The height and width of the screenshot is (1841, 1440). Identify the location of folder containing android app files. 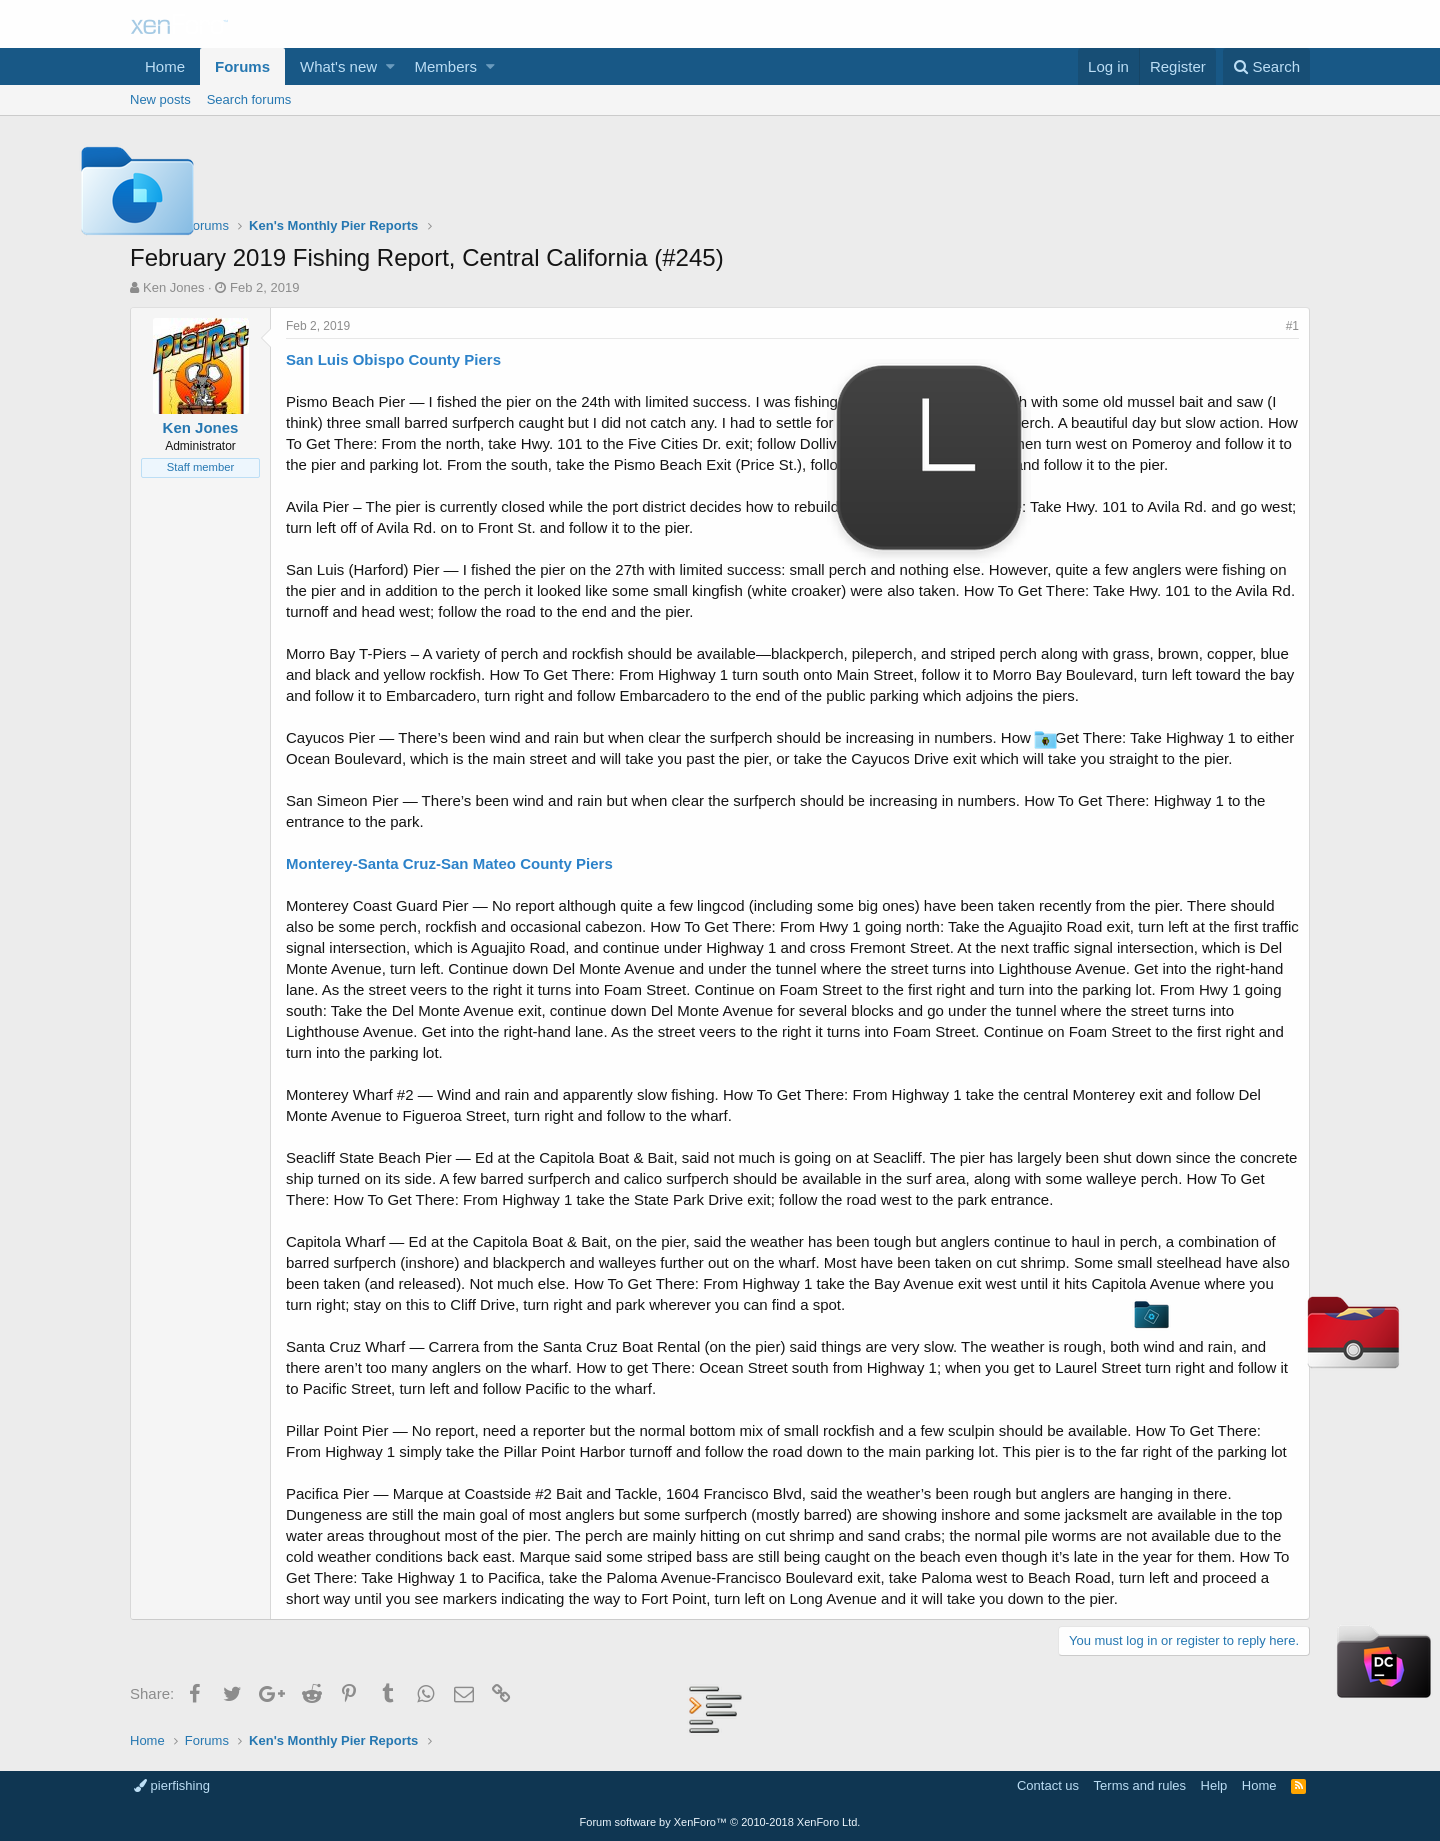
(1045, 740).